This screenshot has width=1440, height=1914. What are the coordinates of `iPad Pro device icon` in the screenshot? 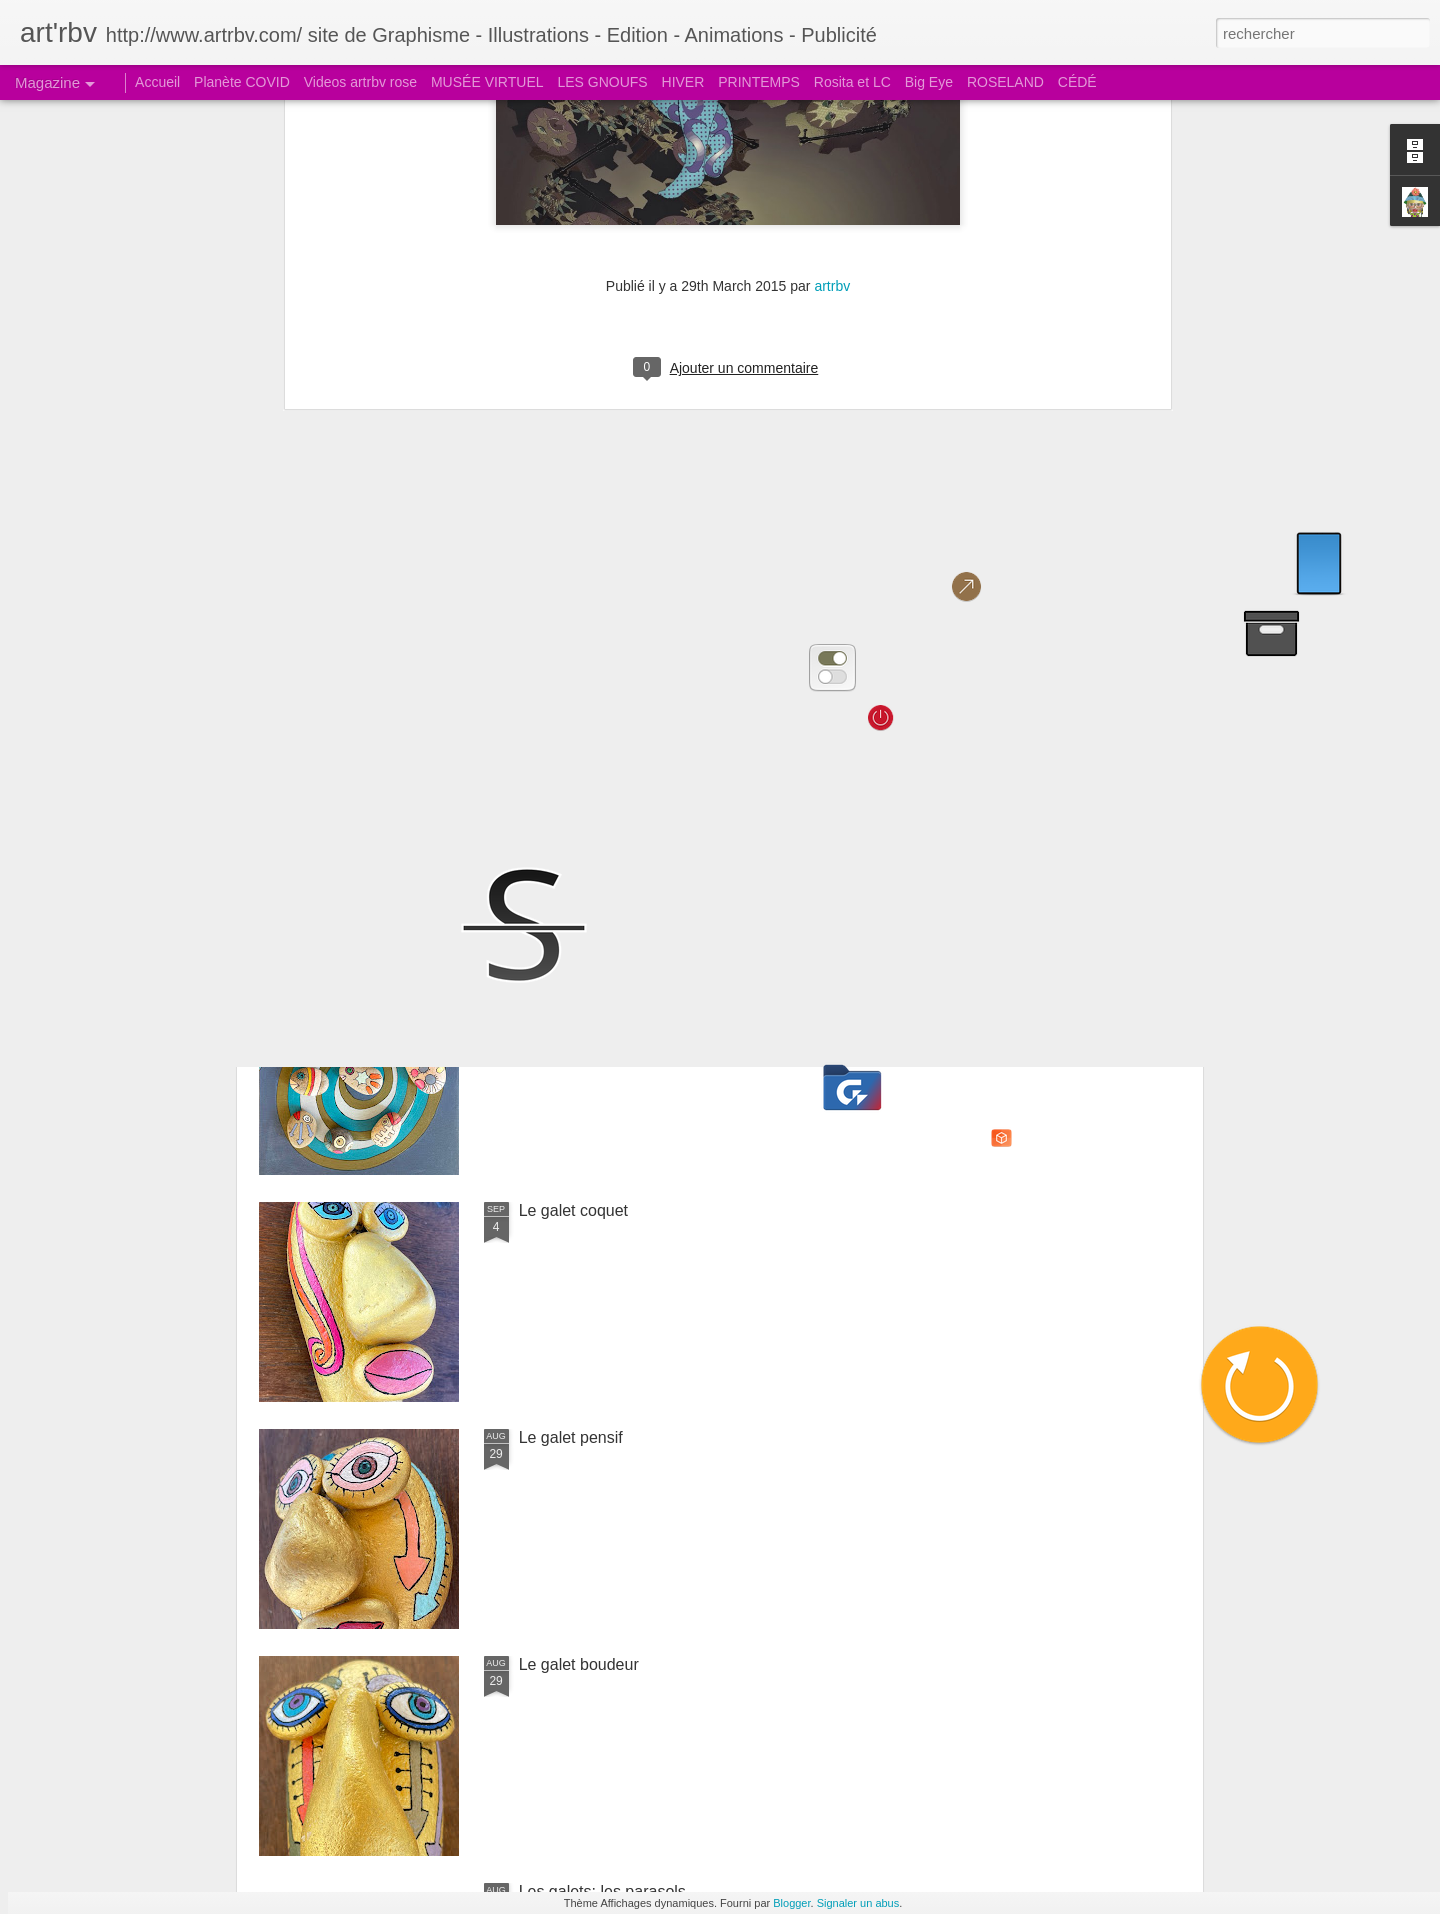 It's located at (1319, 564).